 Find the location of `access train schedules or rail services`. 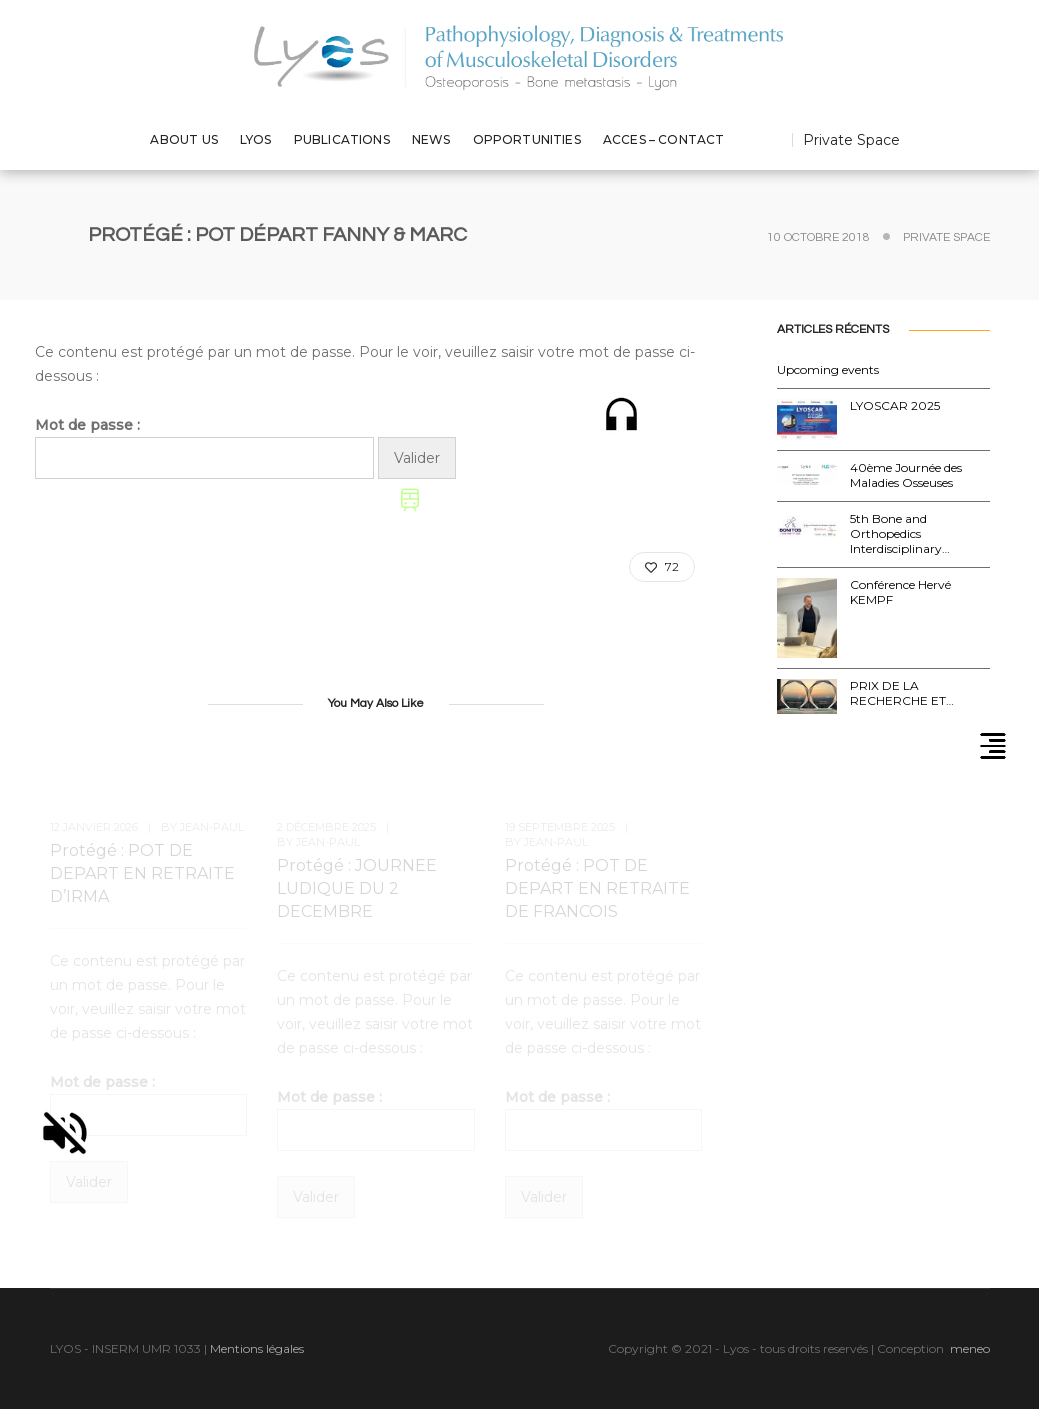

access train schedules or rail services is located at coordinates (410, 499).